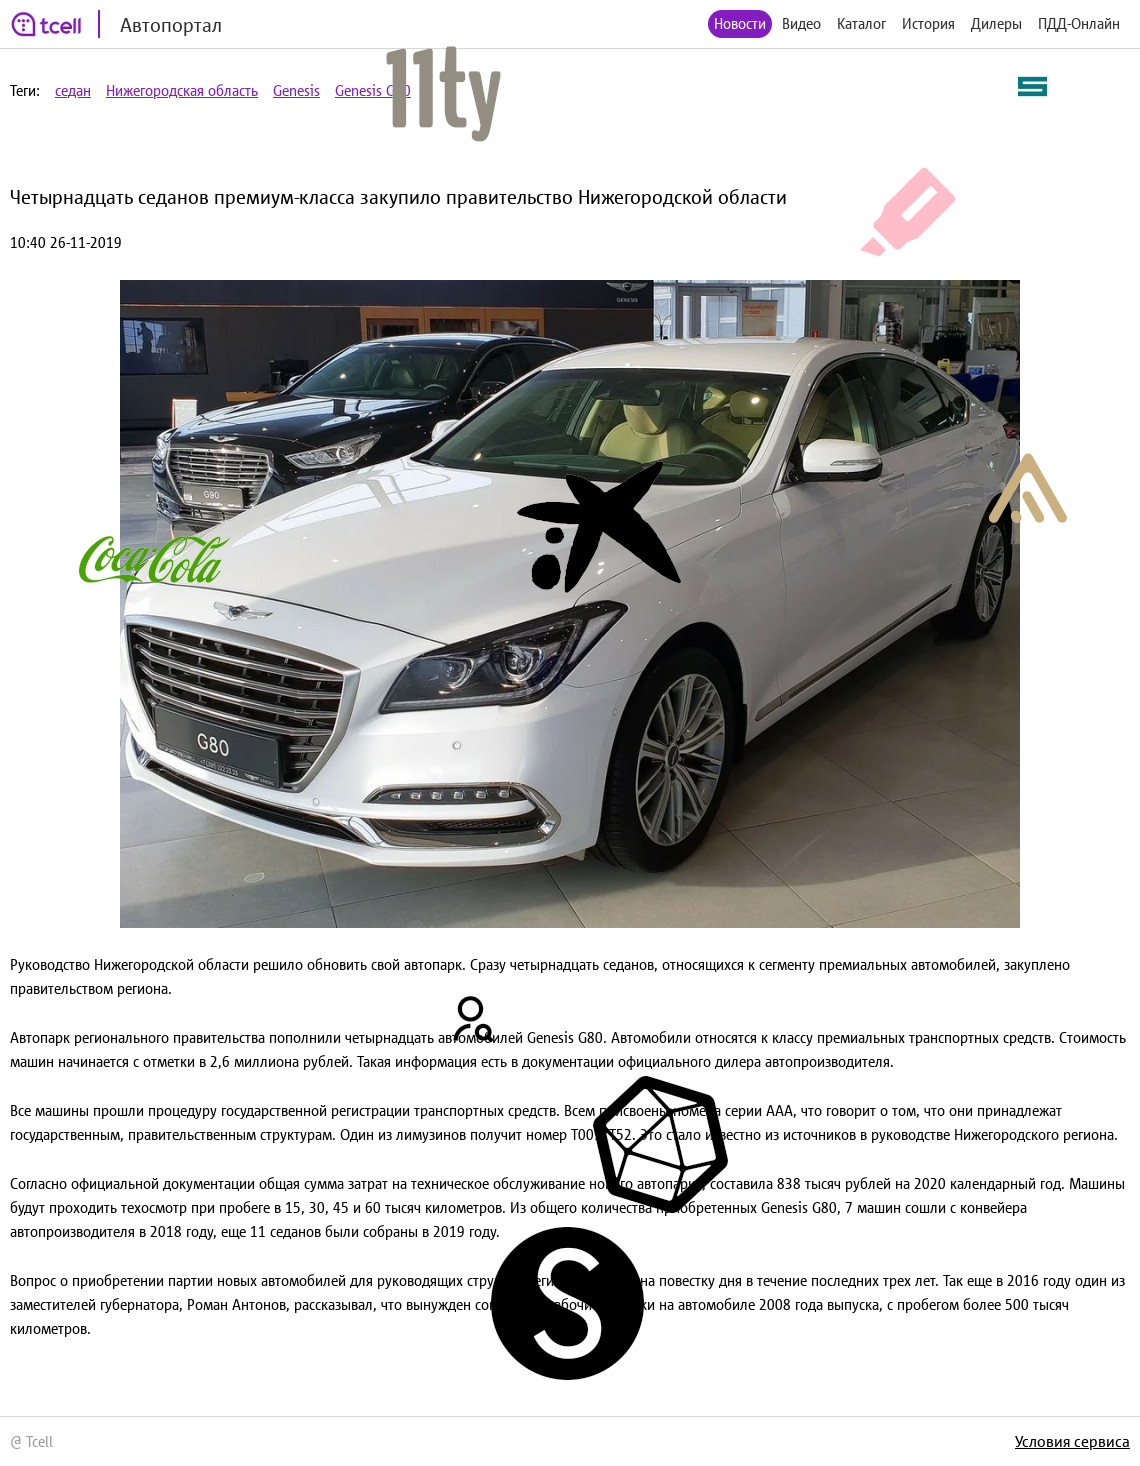 This screenshot has height=1466, width=1140. I want to click on 11ty (Eleventy) static site generator logo, so click(443, 87).